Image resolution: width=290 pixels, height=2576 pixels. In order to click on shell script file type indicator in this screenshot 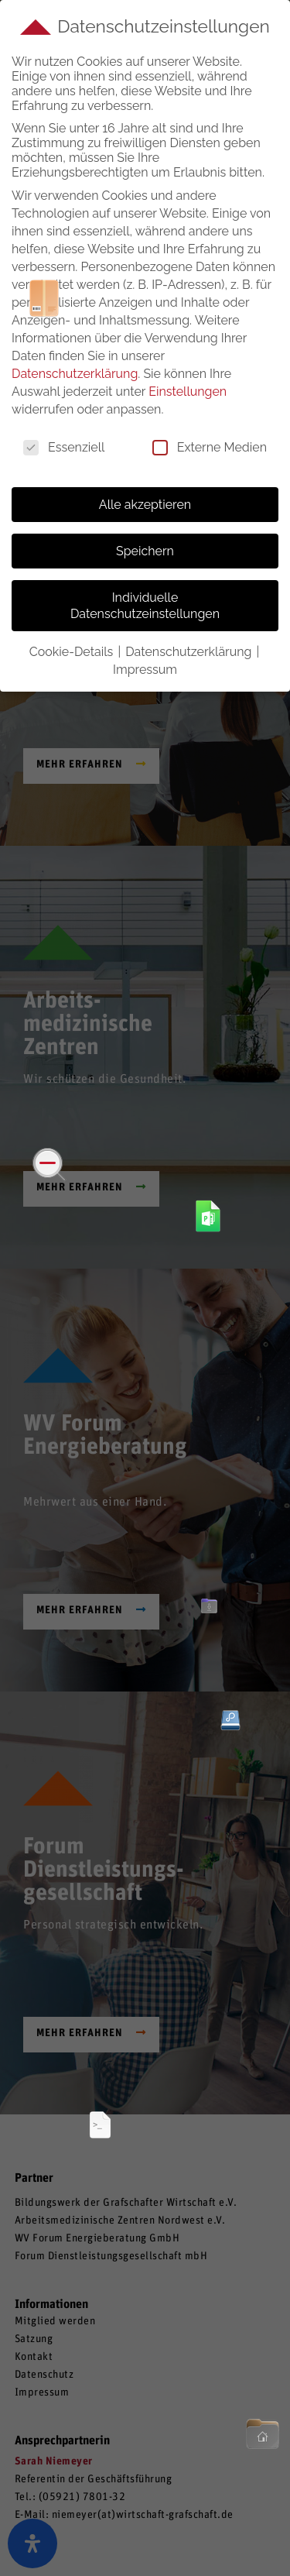, I will do `click(100, 2124)`.